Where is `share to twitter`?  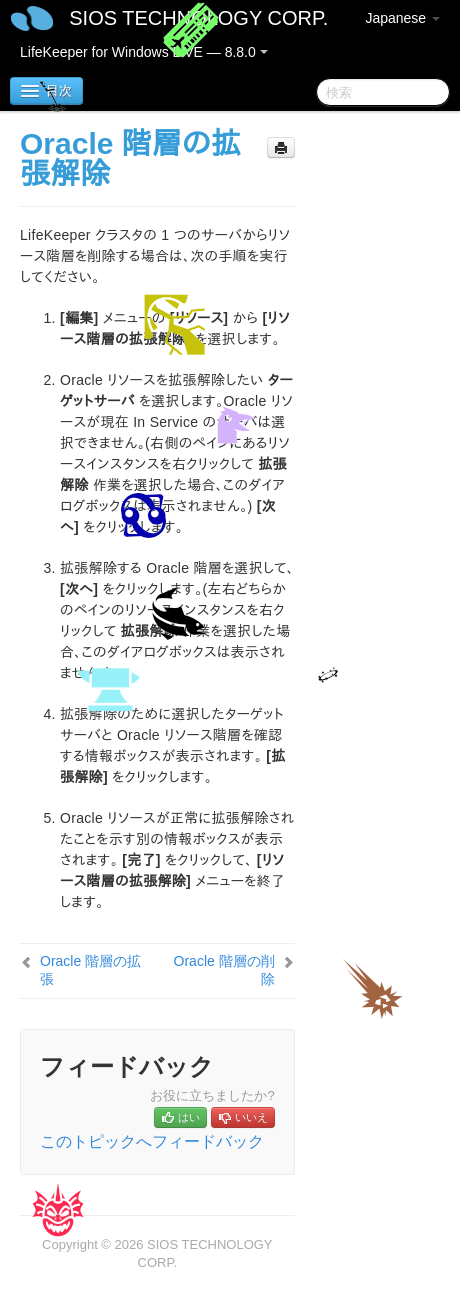
share to twitter is located at coordinates (236, 424).